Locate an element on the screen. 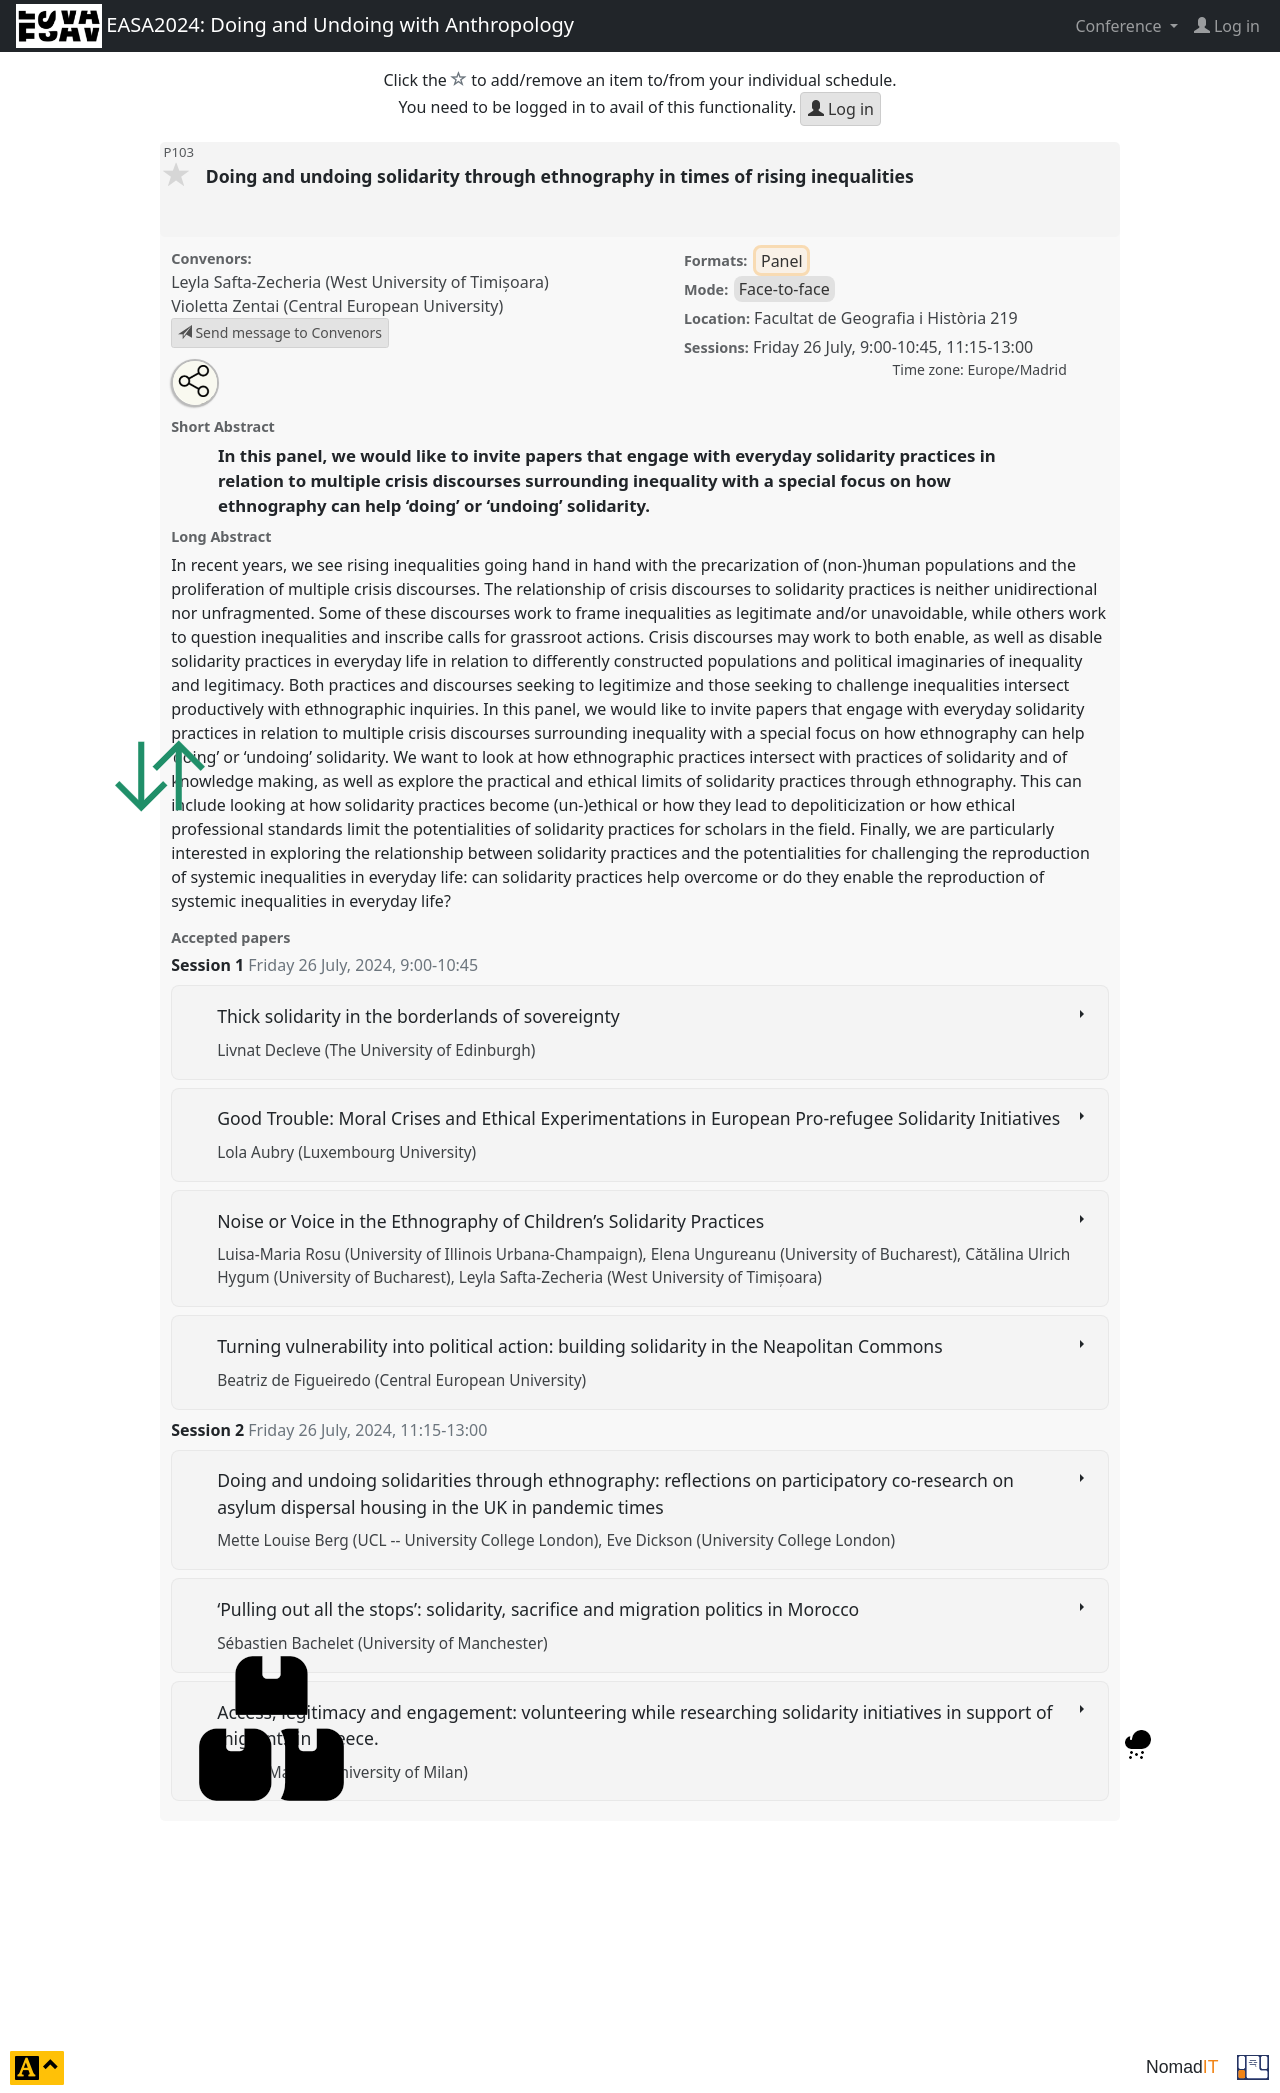 Image resolution: width=1280 pixels, height=2093 pixels. view inventory or stock items is located at coordinates (271, 1728).